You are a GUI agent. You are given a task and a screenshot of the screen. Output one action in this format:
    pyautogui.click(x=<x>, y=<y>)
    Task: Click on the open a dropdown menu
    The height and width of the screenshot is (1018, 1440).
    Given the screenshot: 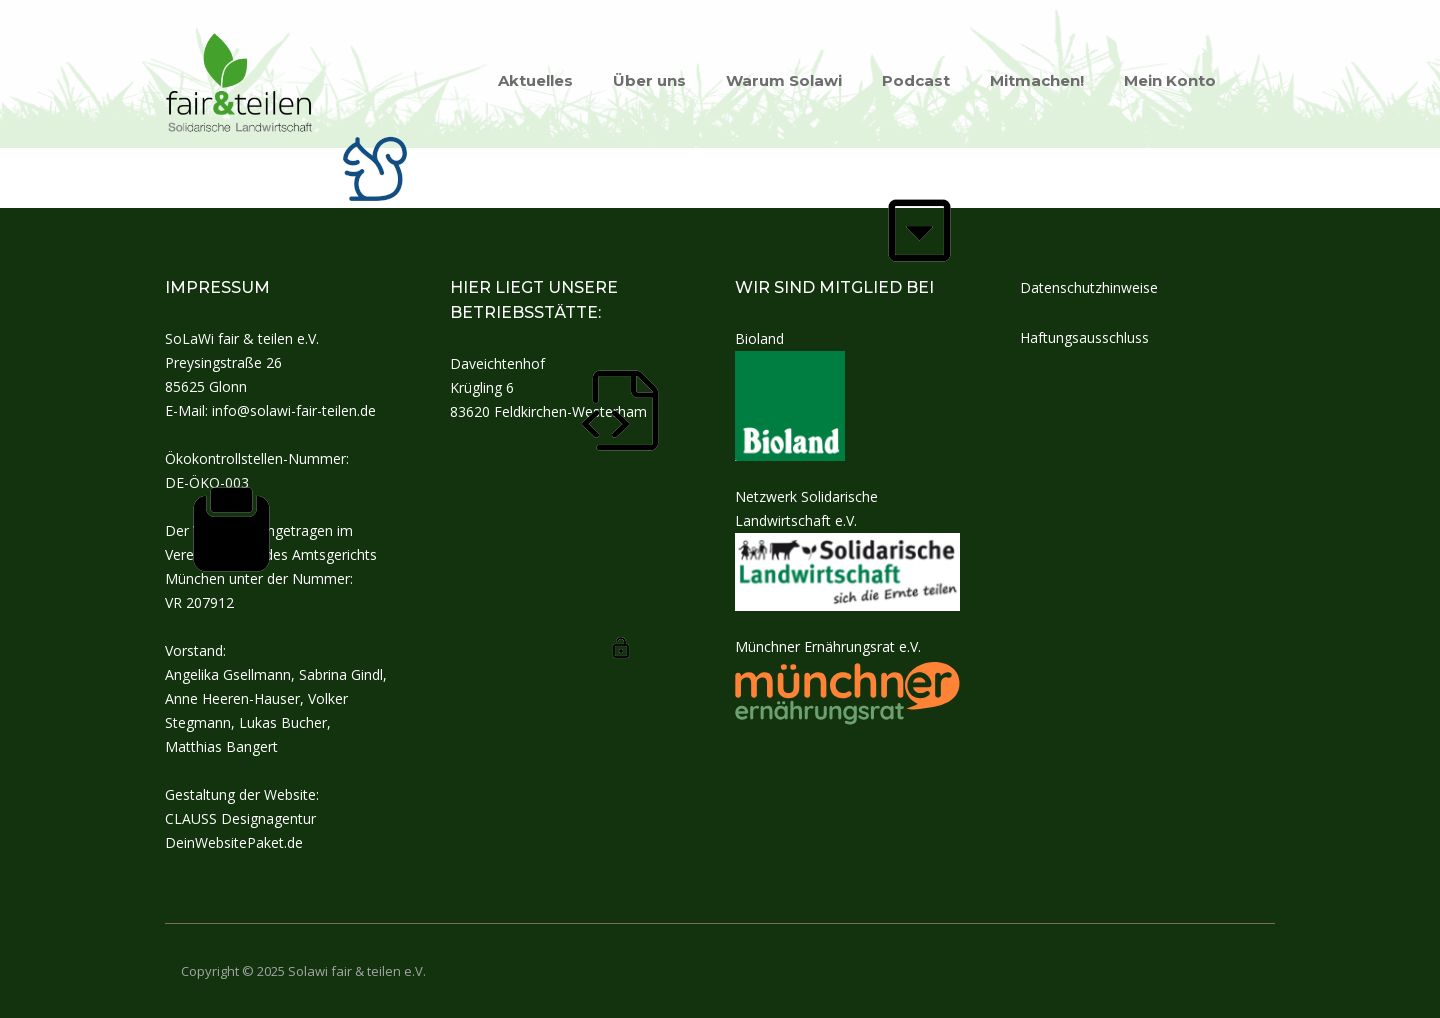 What is the action you would take?
    pyautogui.click(x=919, y=230)
    